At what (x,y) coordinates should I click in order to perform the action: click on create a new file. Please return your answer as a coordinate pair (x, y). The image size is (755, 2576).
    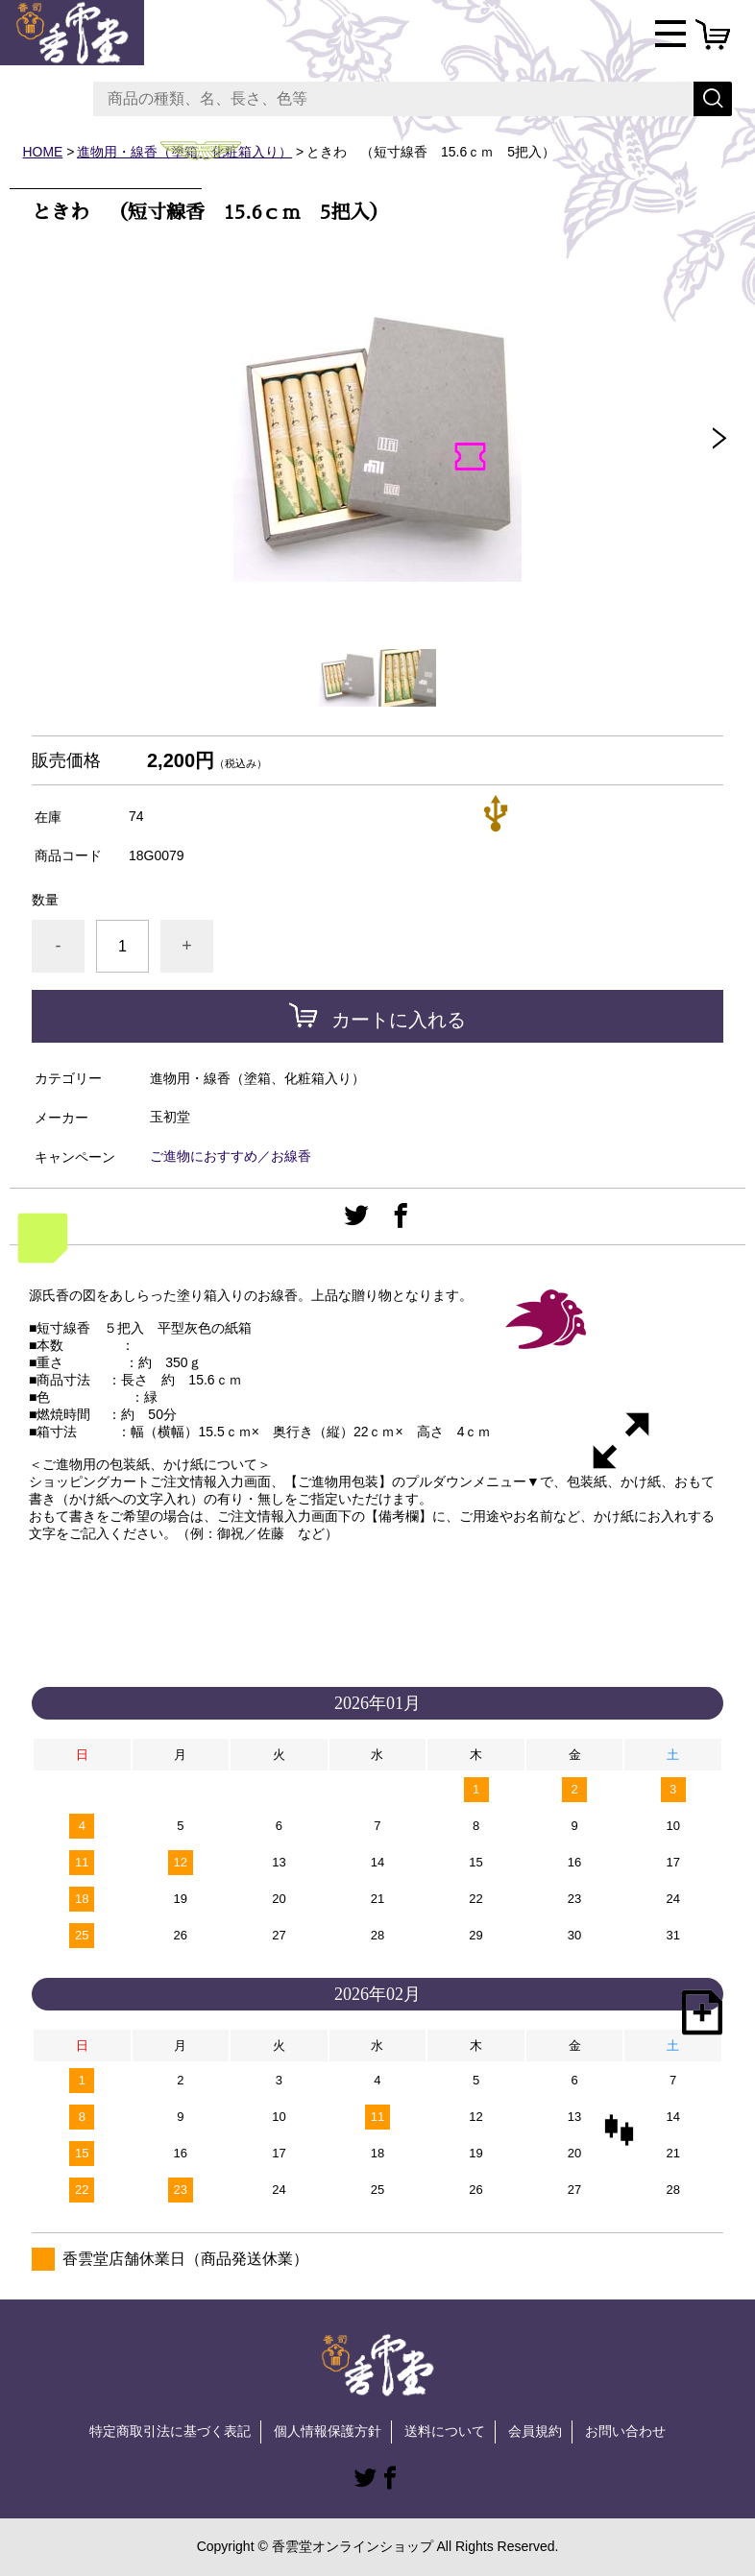
    Looking at the image, I should click on (702, 2012).